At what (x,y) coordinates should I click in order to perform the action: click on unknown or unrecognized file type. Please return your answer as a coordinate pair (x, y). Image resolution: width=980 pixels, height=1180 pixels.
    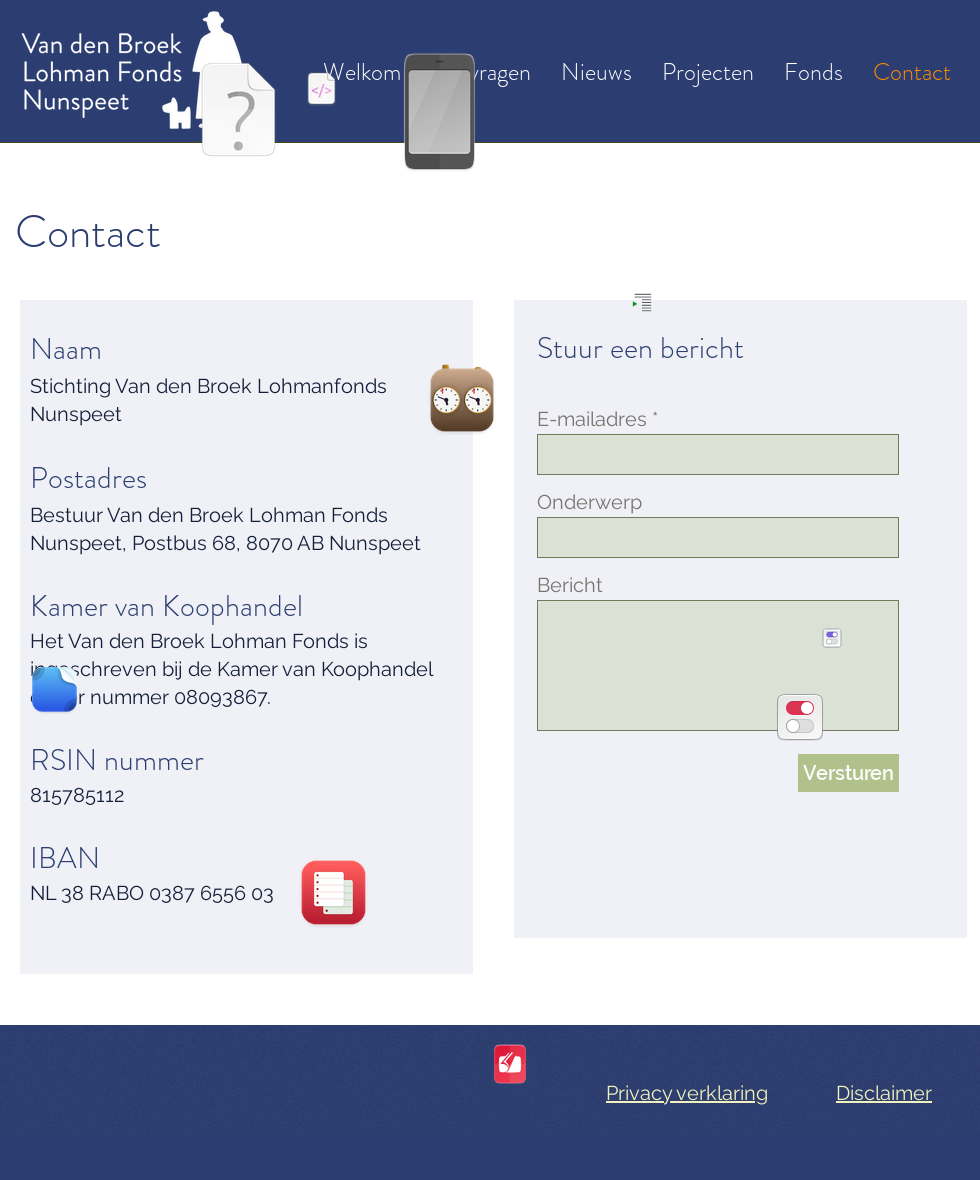
    Looking at the image, I should click on (238, 109).